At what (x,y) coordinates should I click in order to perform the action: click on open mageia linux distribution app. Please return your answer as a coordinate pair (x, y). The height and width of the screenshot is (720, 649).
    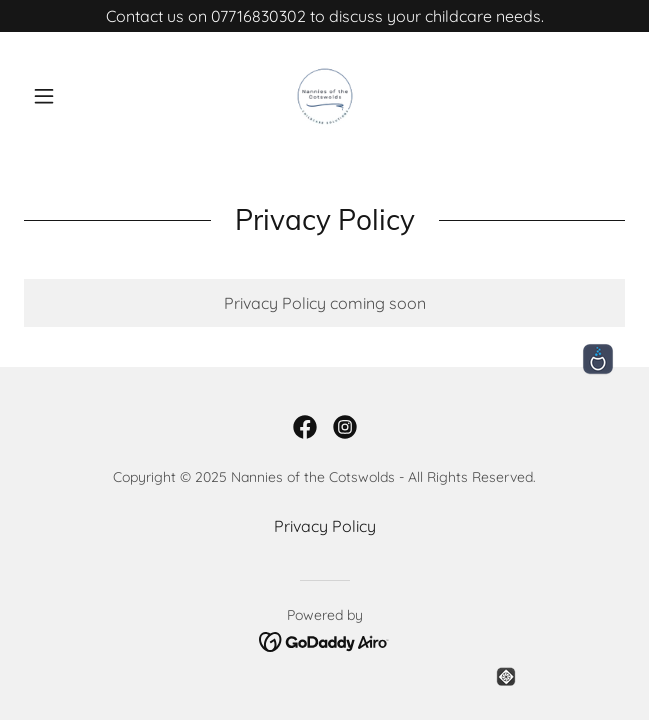
    Looking at the image, I should click on (598, 359).